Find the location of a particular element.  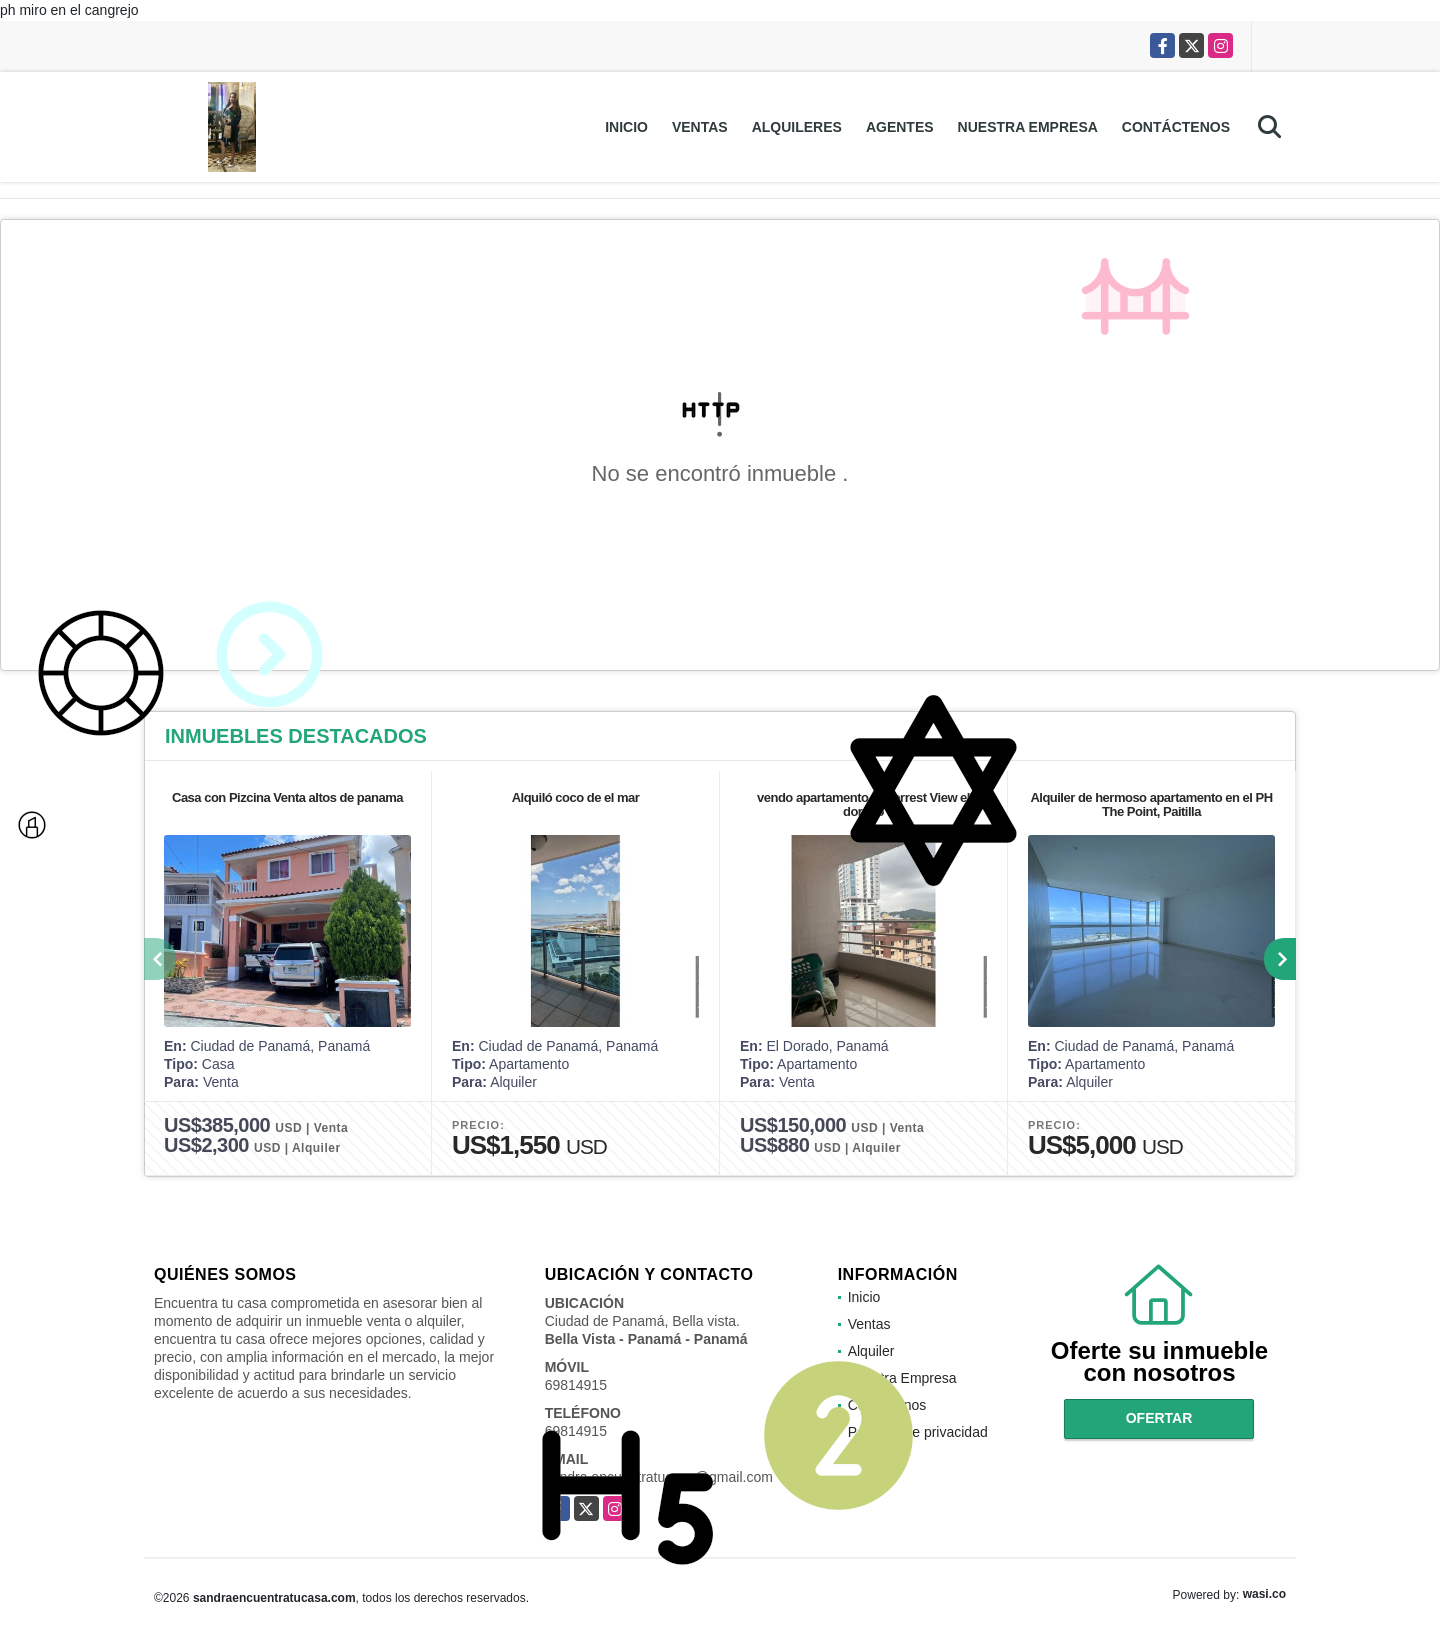

activate highlighter tool is located at coordinates (32, 825).